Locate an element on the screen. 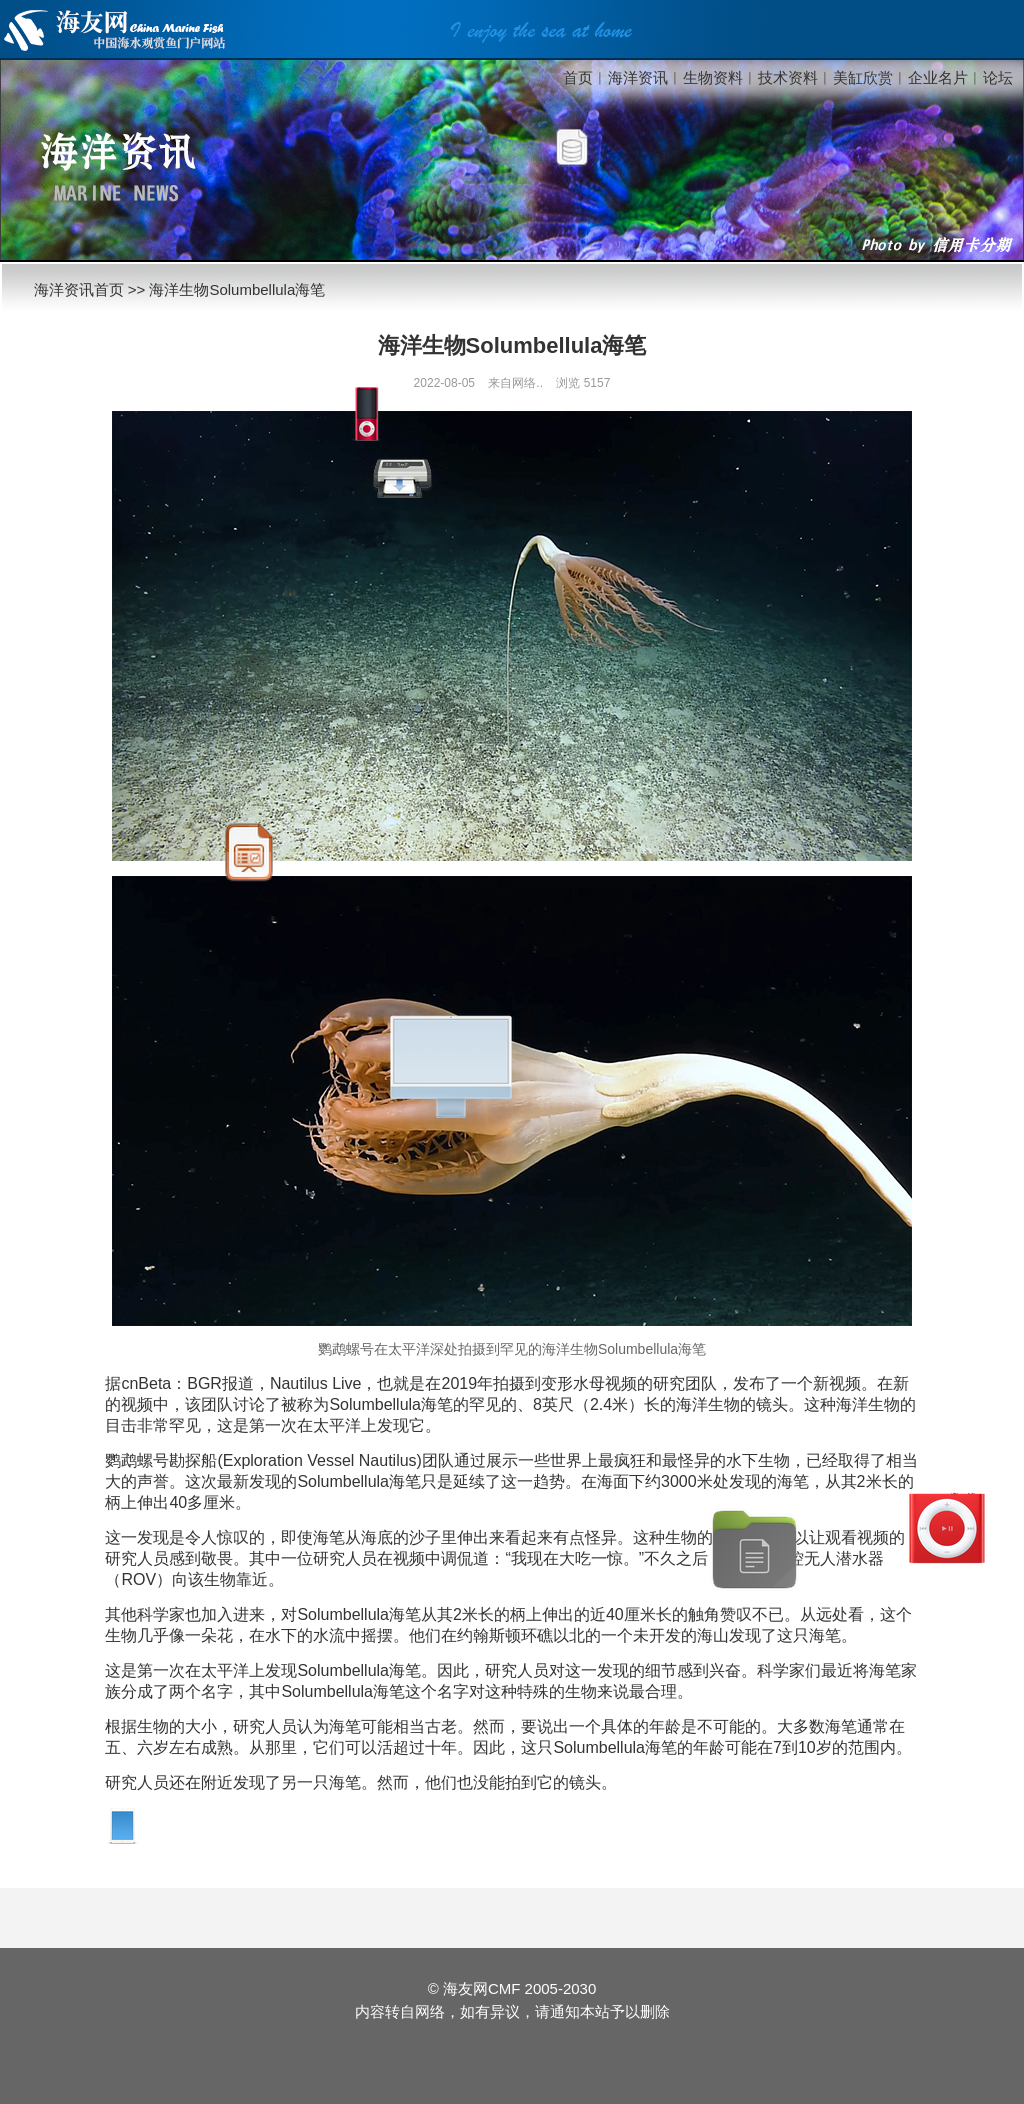 Image resolution: width=1024 pixels, height=2104 pixels. indicates a document is currently printing is located at coordinates (402, 477).